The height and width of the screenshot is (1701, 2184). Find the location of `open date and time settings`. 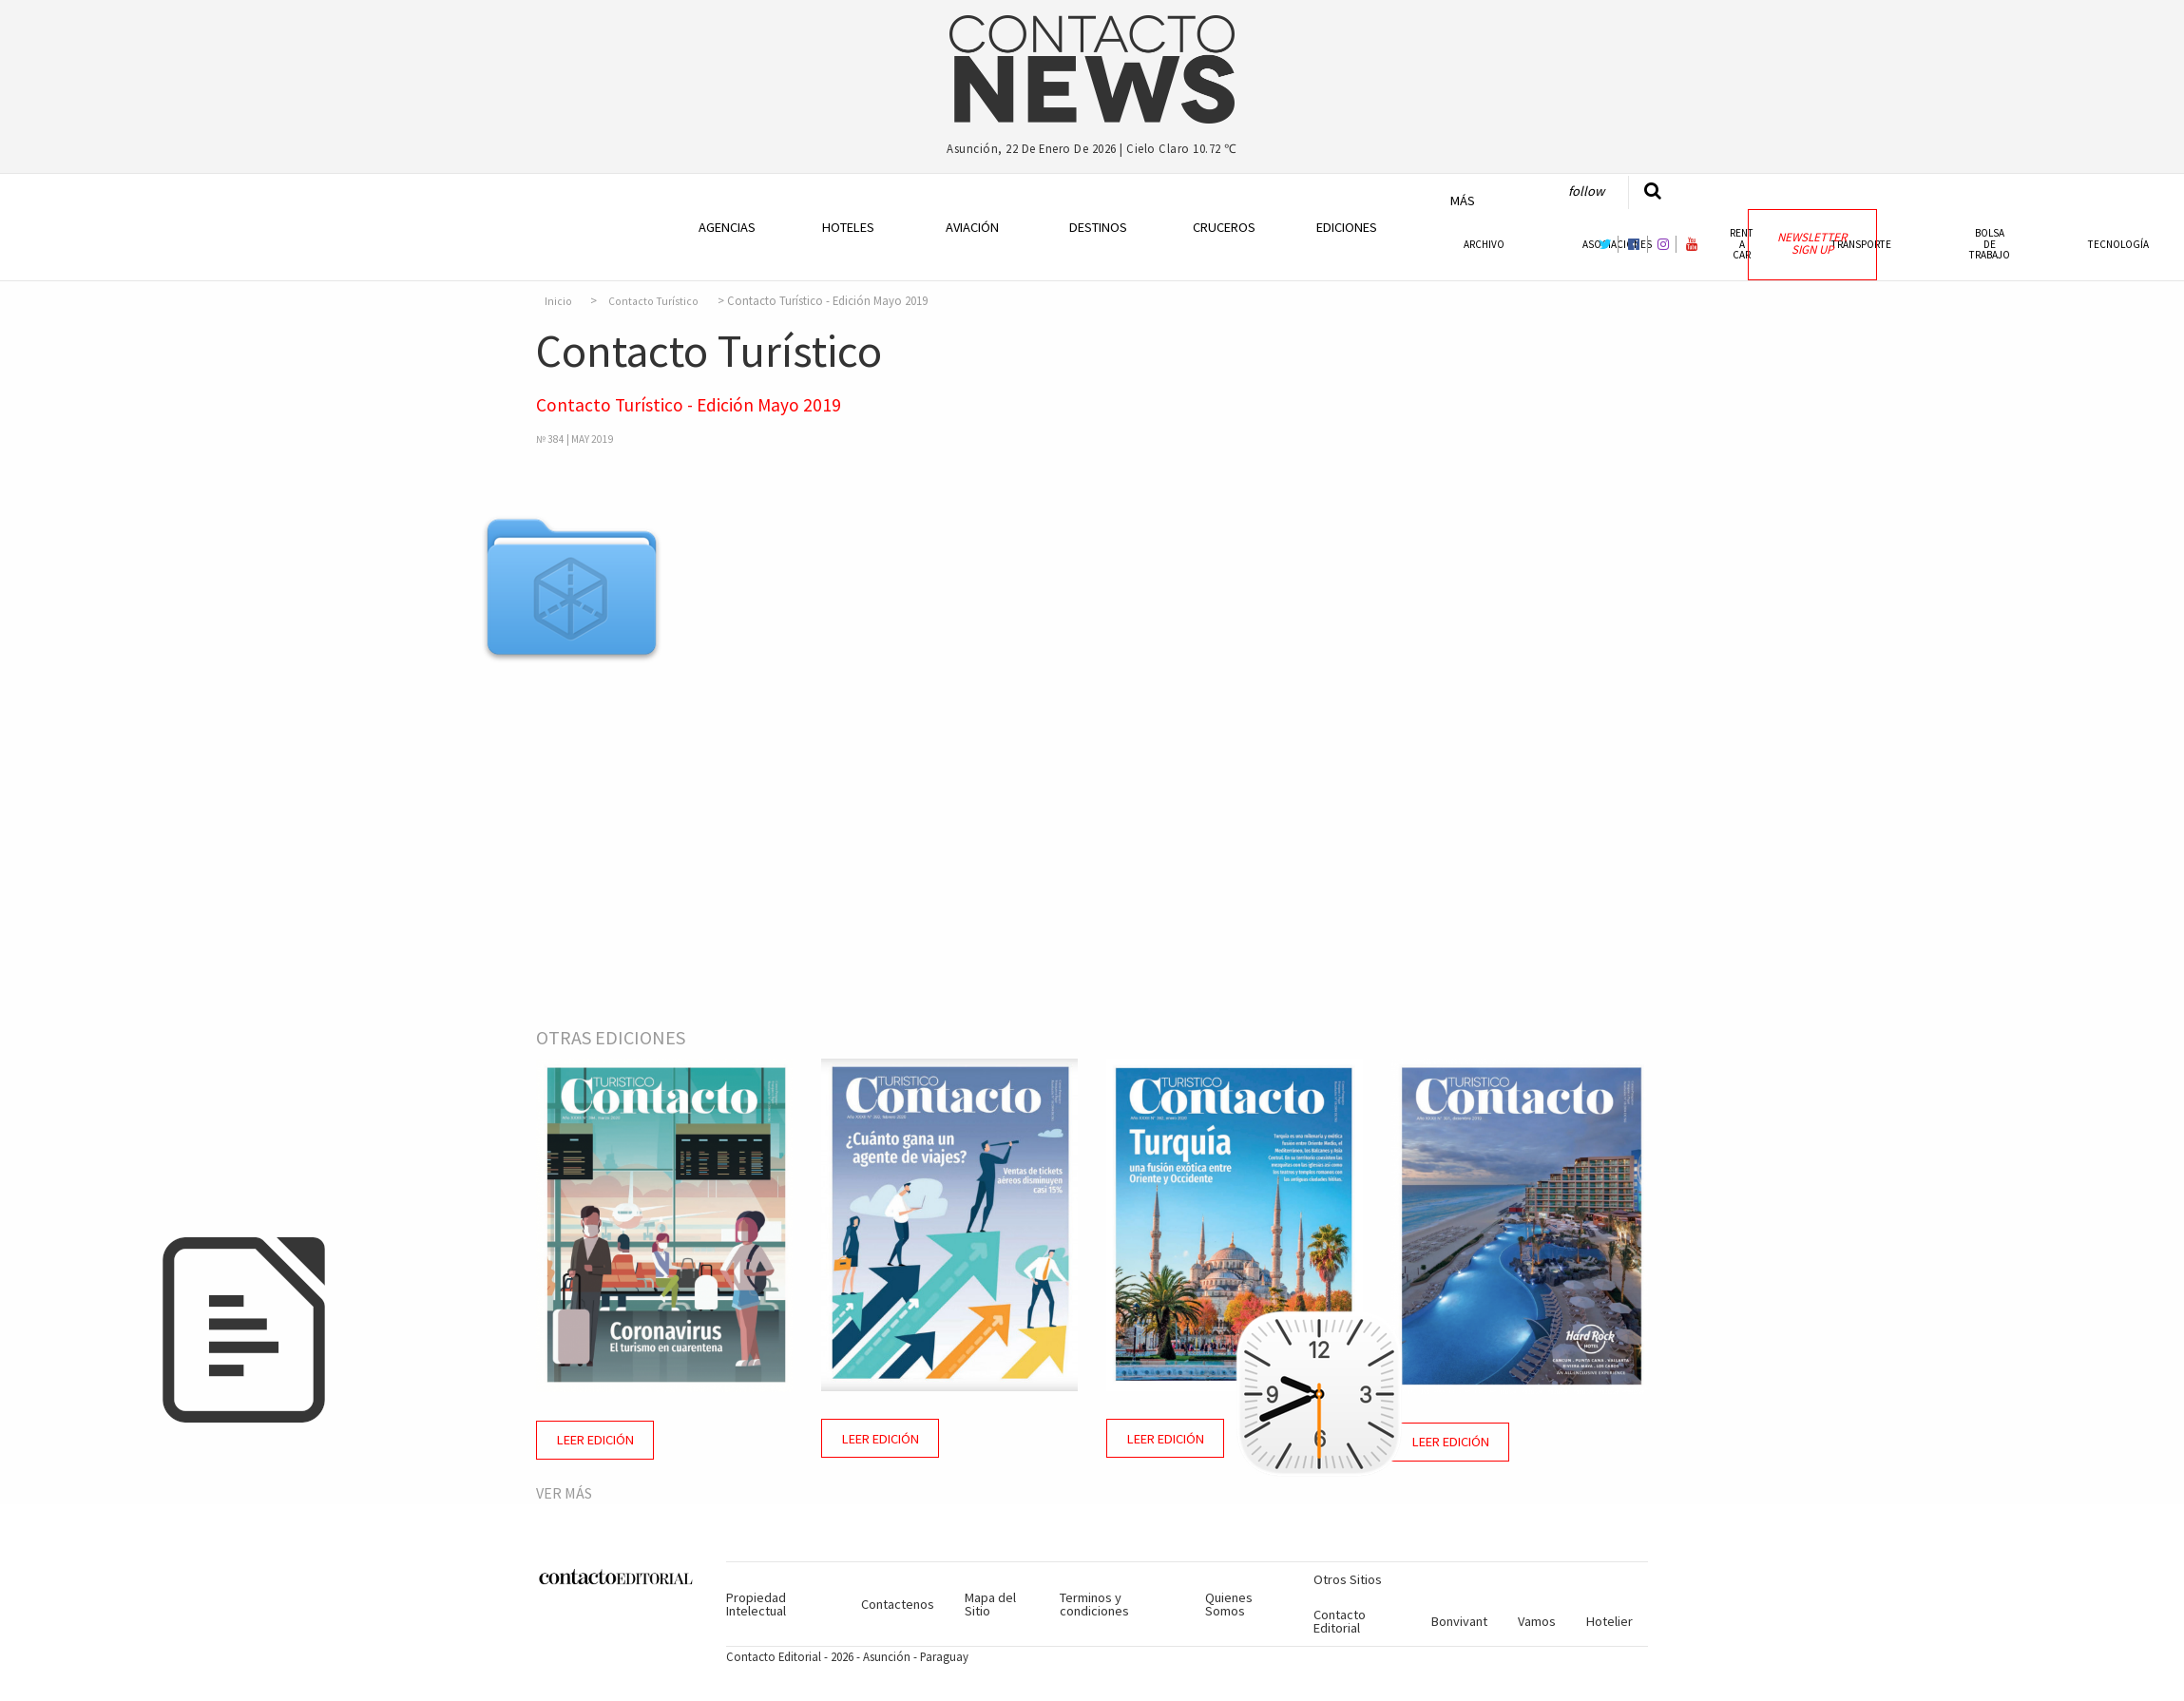

open date and time settings is located at coordinates (1319, 1394).